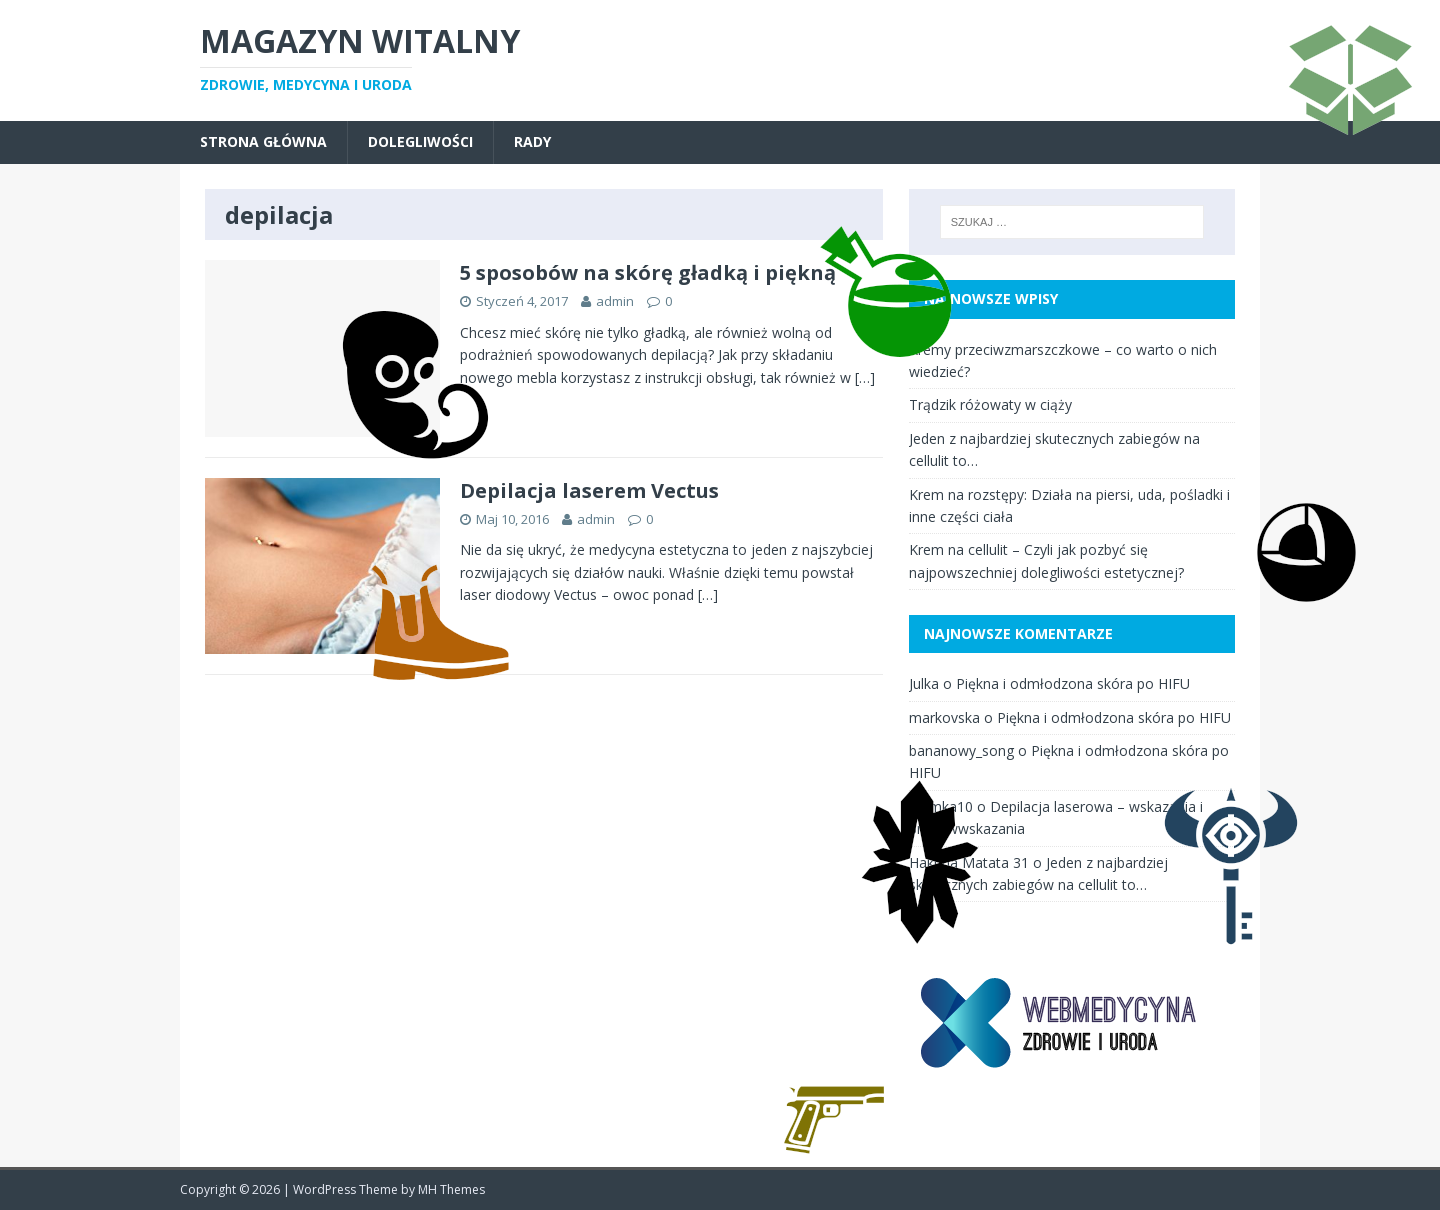 Image resolution: width=1440 pixels, height=1210 pixels. I want to click on collect or view crystals/gems in inventory, so click(917, 863).